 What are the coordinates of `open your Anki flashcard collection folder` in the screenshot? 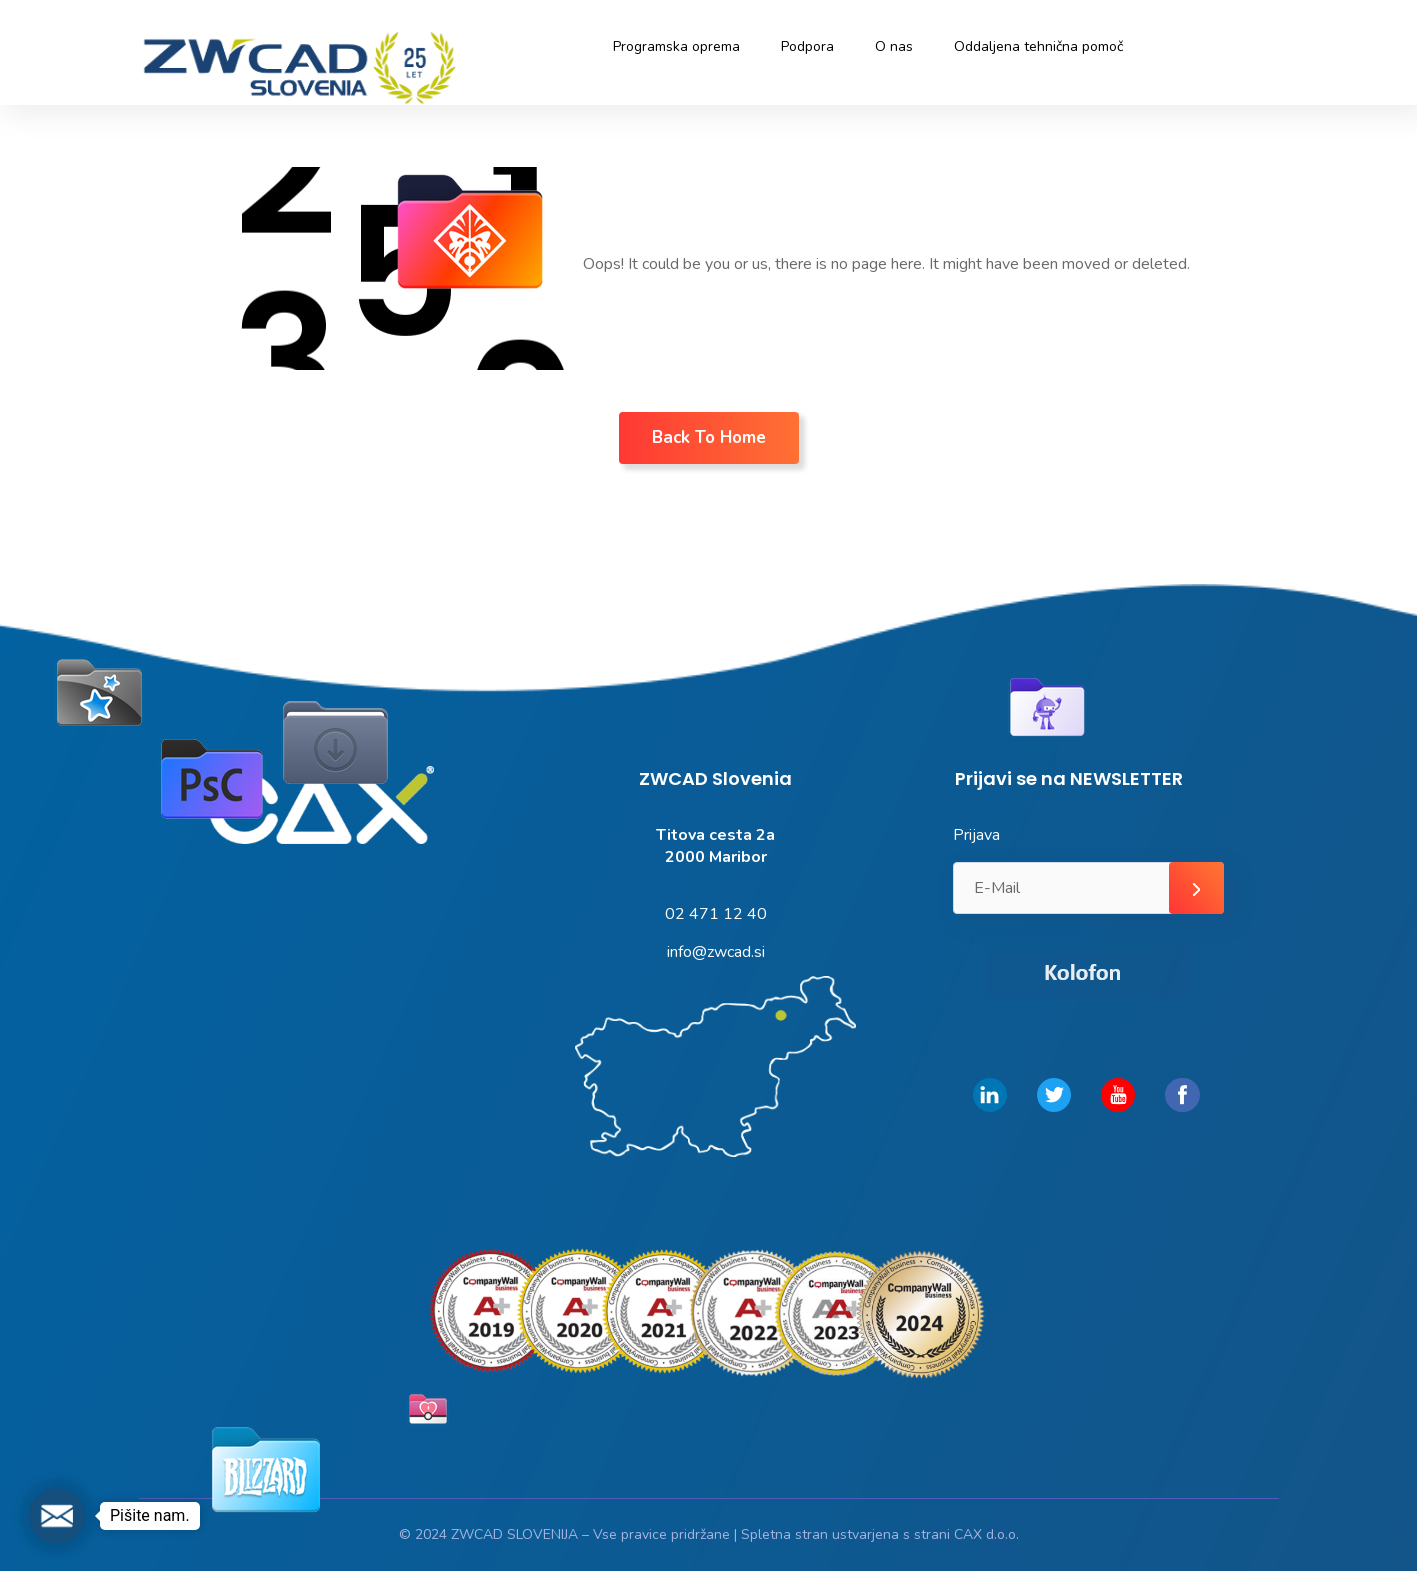 It's located at (99, 695).